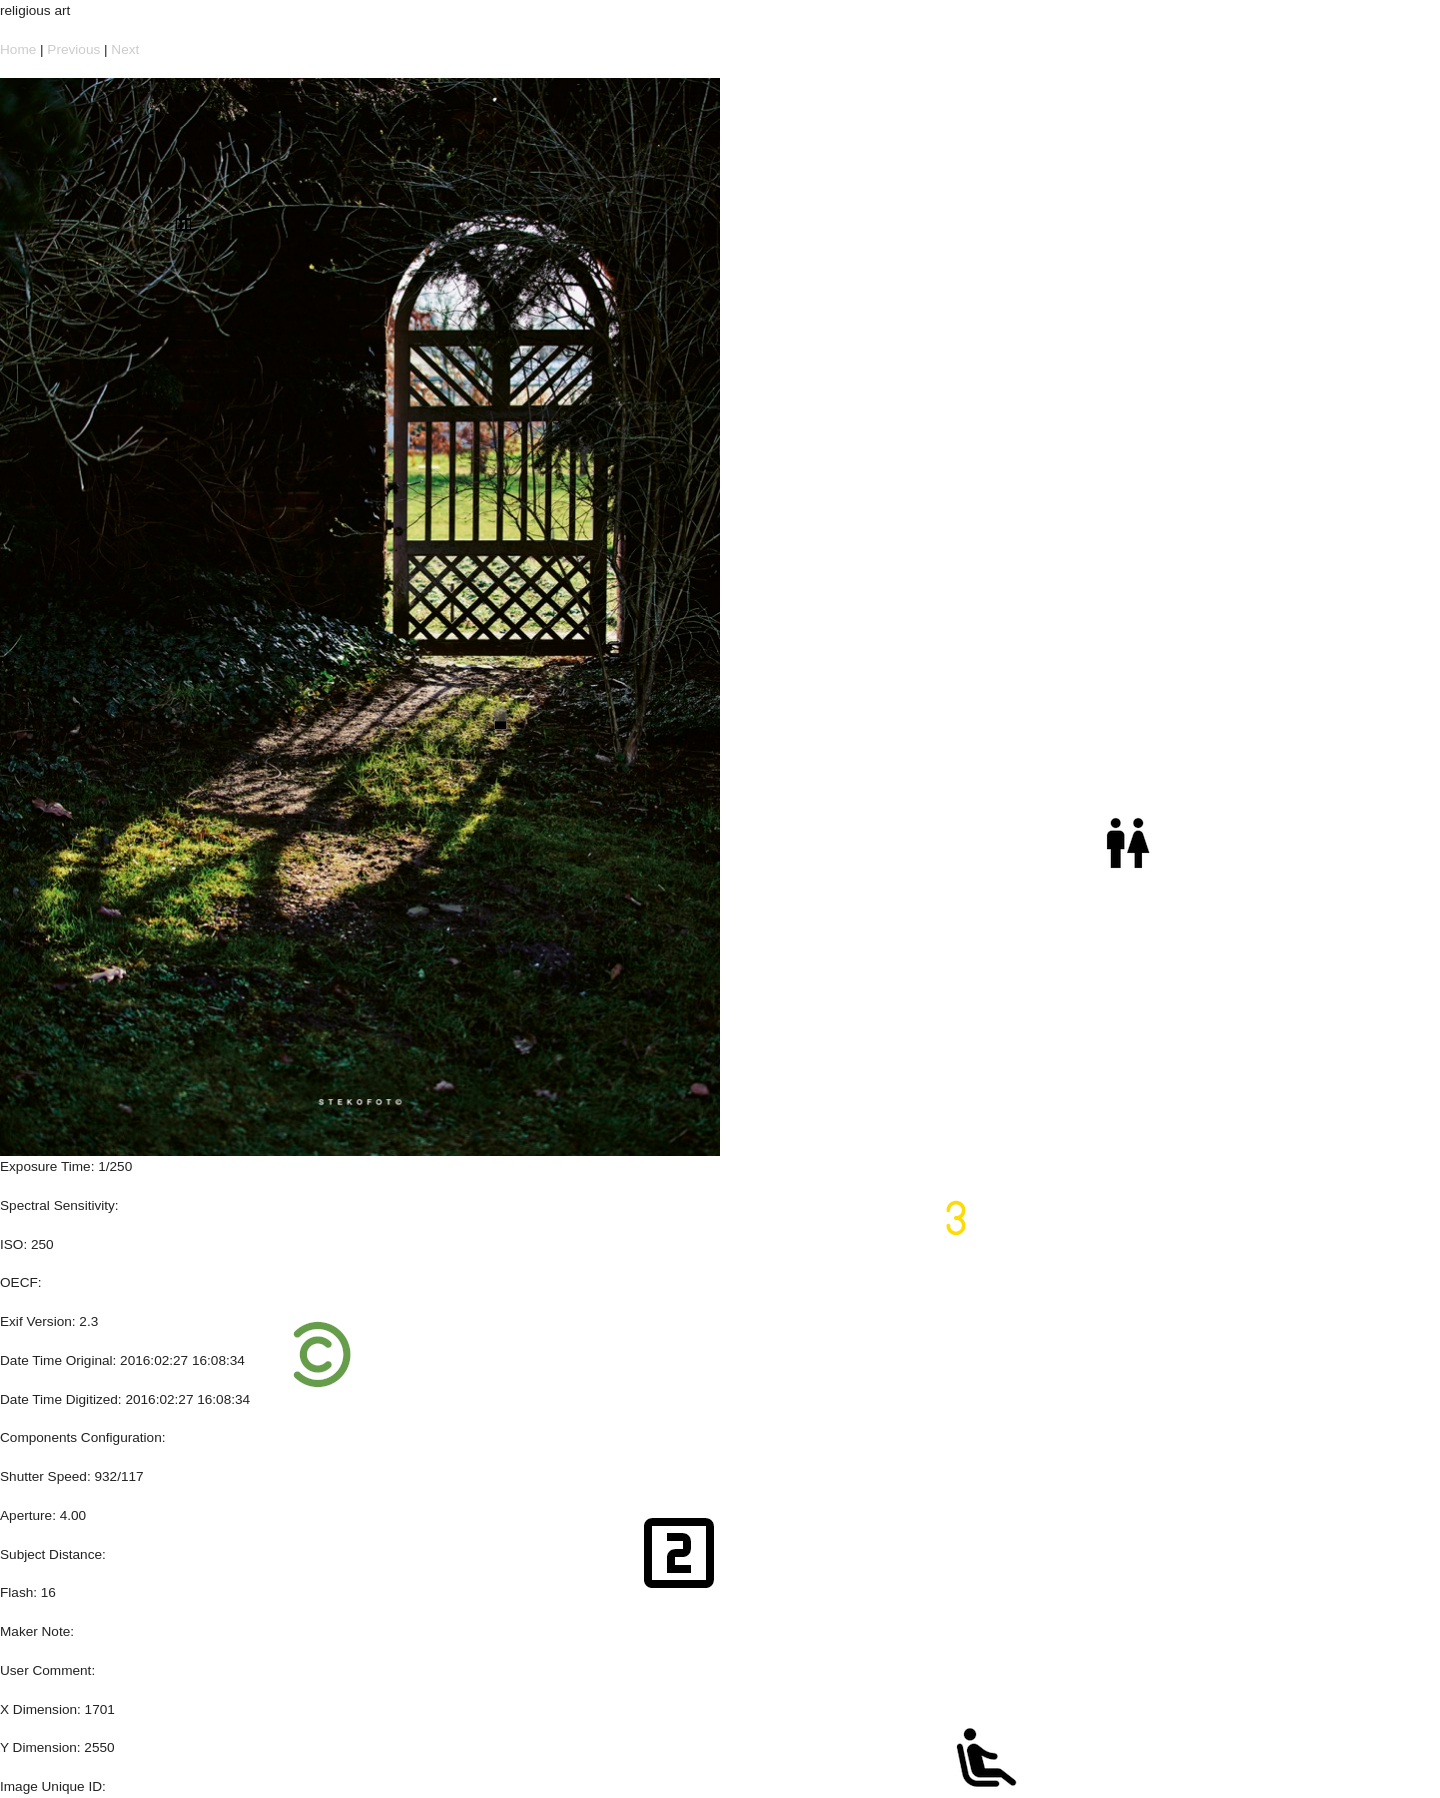 The image size is (1440, 1798). What do you see at coordinates (1127, 843) in the screenshot?
I see `find nearby restrooms` at bounding box center [1127, 843].